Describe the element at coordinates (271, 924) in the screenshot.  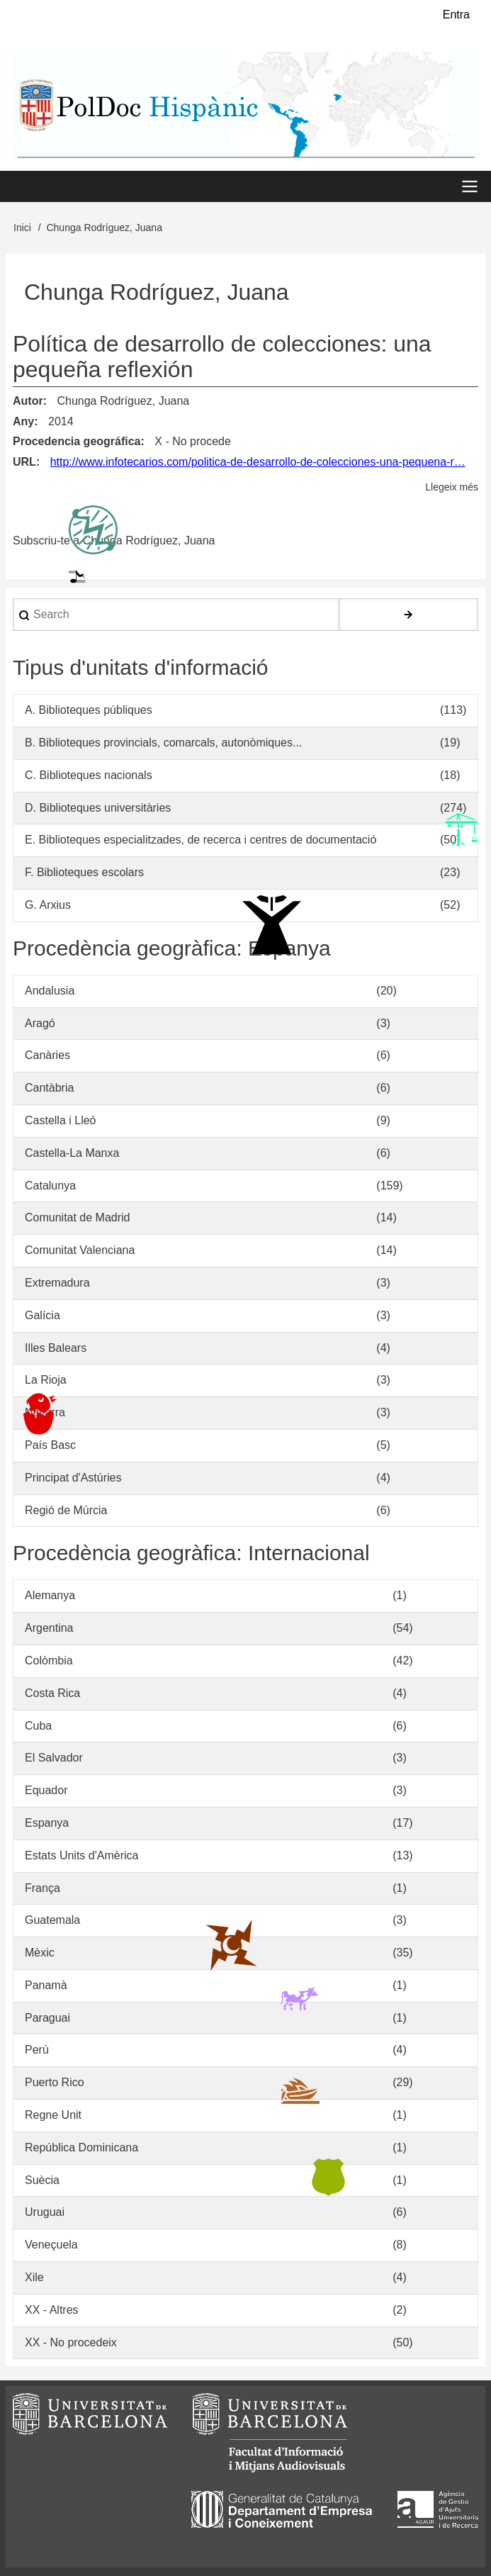
I see `indicates a decision point or branching path` at that location.